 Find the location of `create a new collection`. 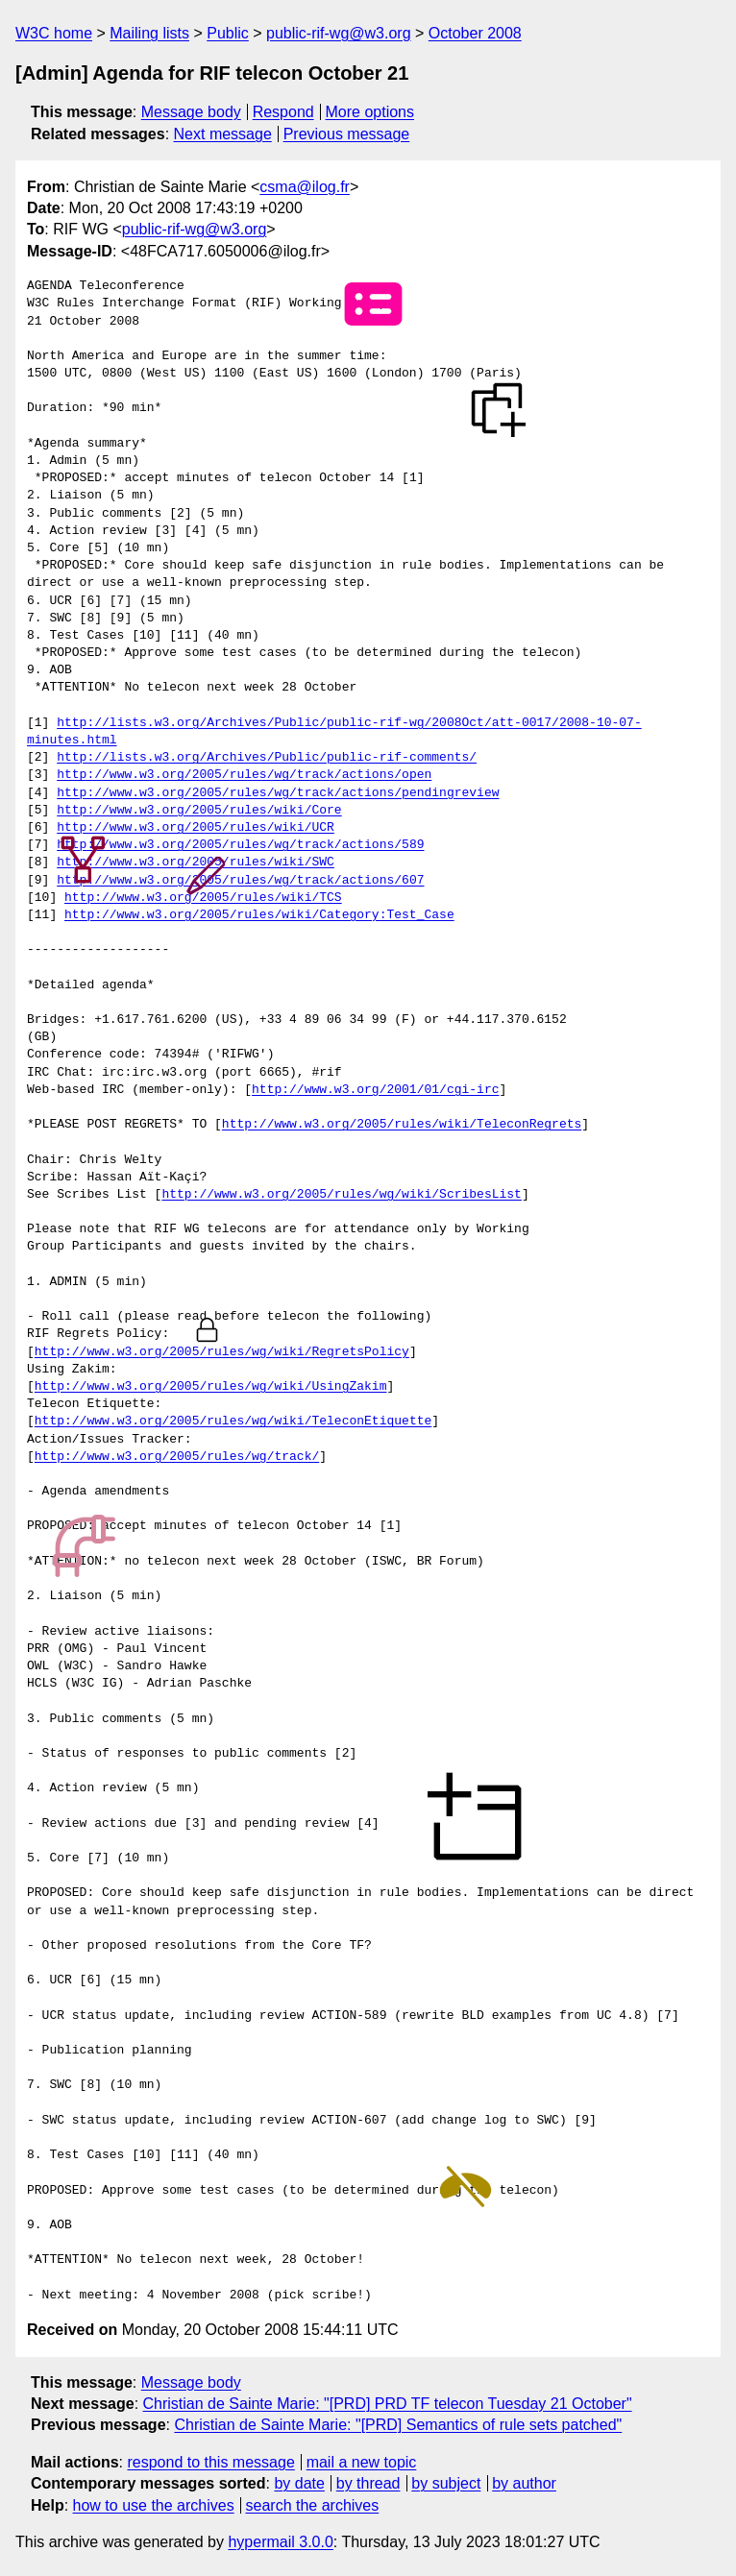

create a new collection is located at coordinates (497, 408).